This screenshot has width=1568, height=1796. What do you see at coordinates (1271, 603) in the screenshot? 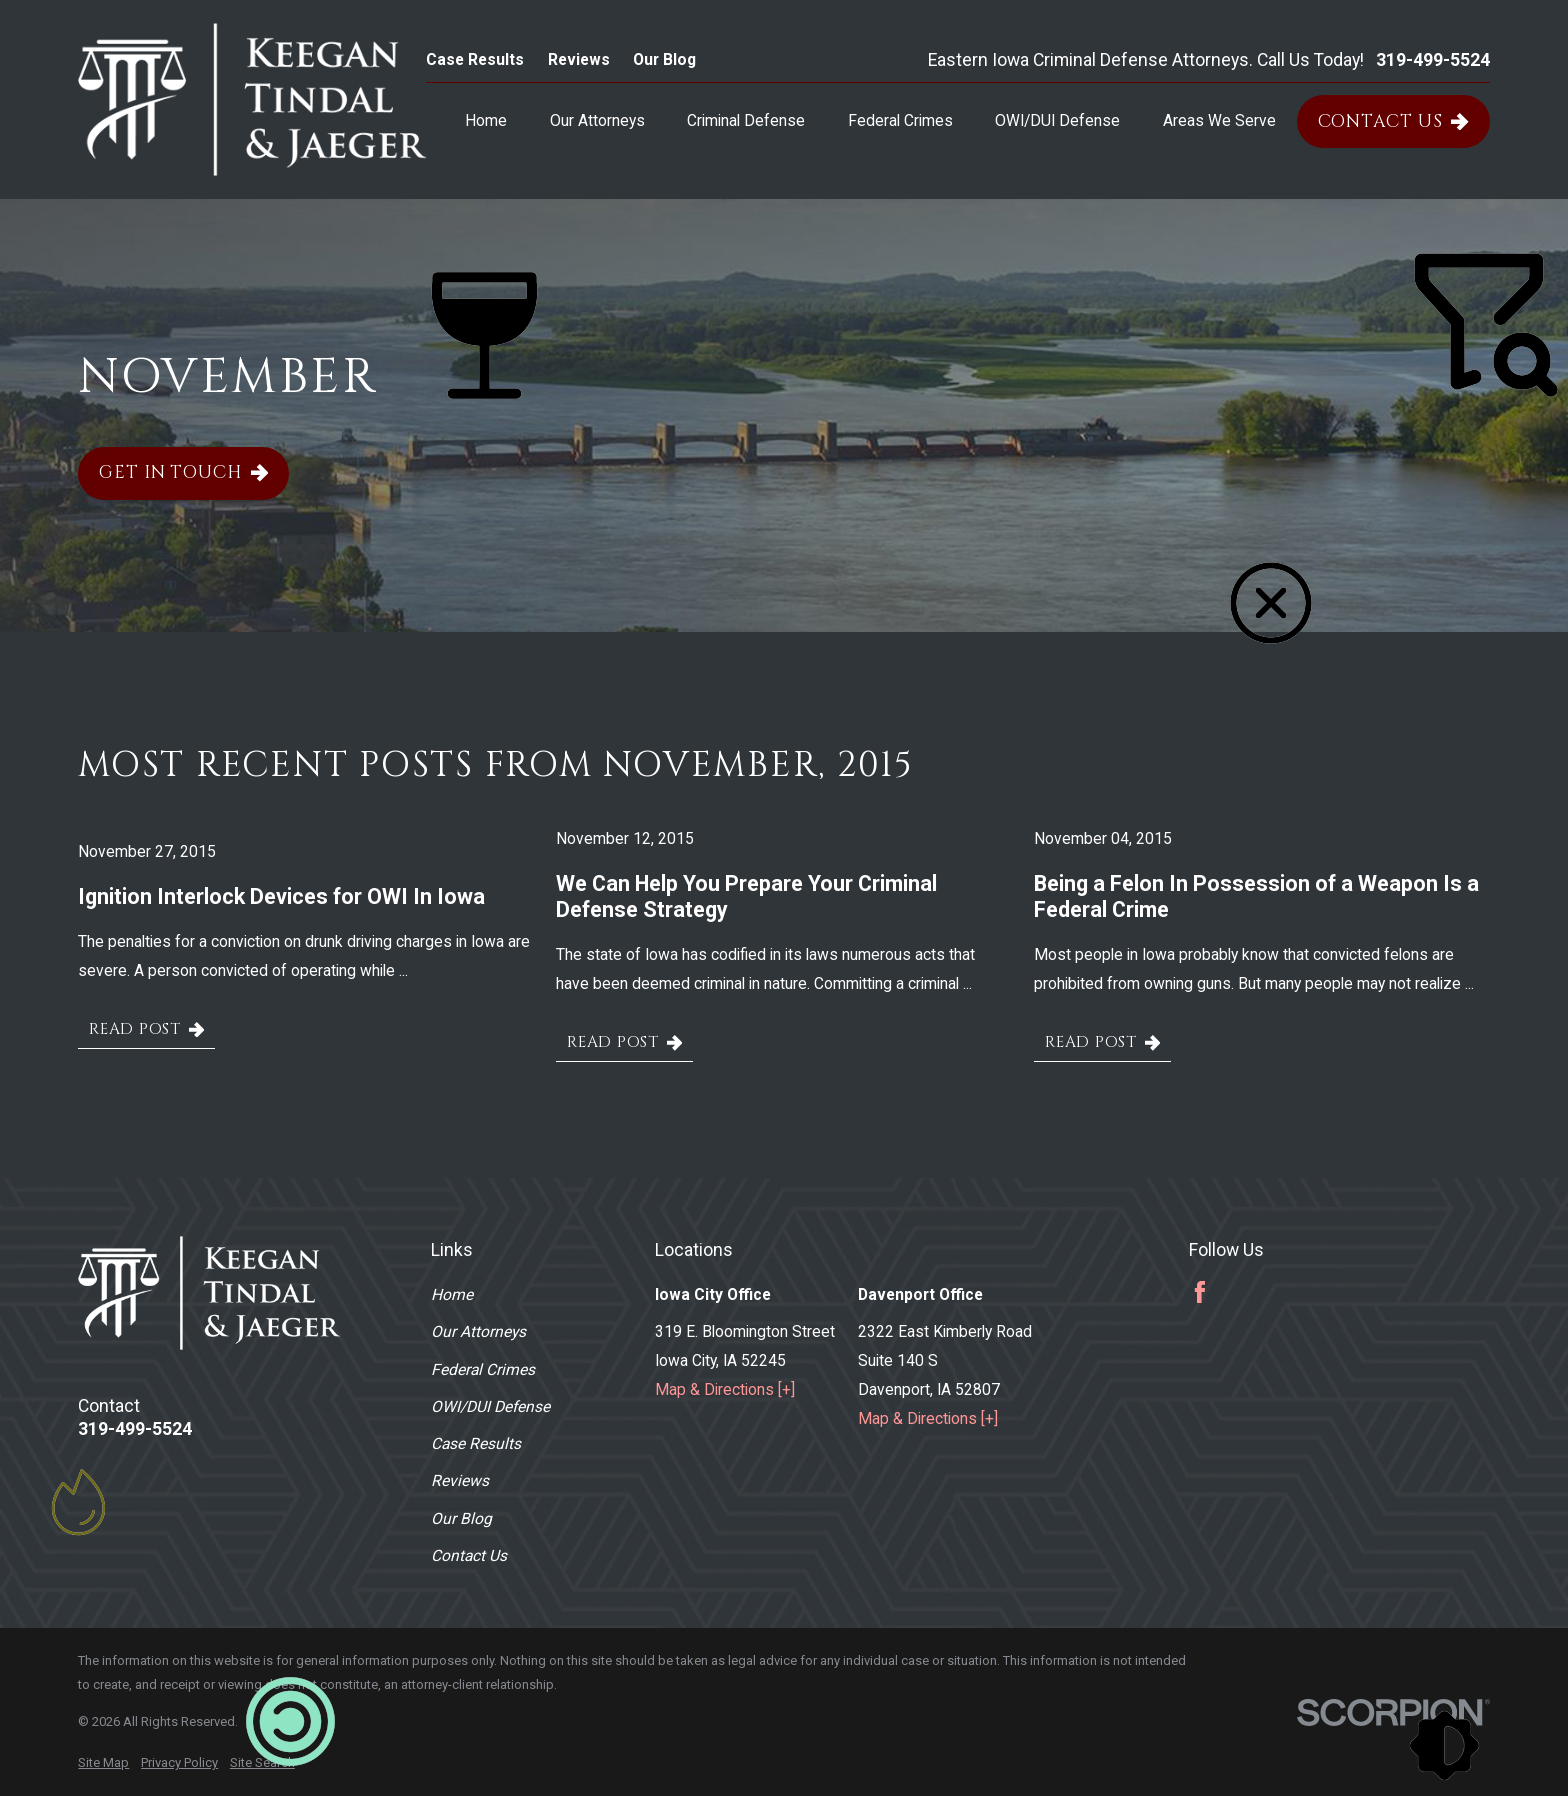
I see `close or dismiss a dialog` at bounding box center [1271, 603].